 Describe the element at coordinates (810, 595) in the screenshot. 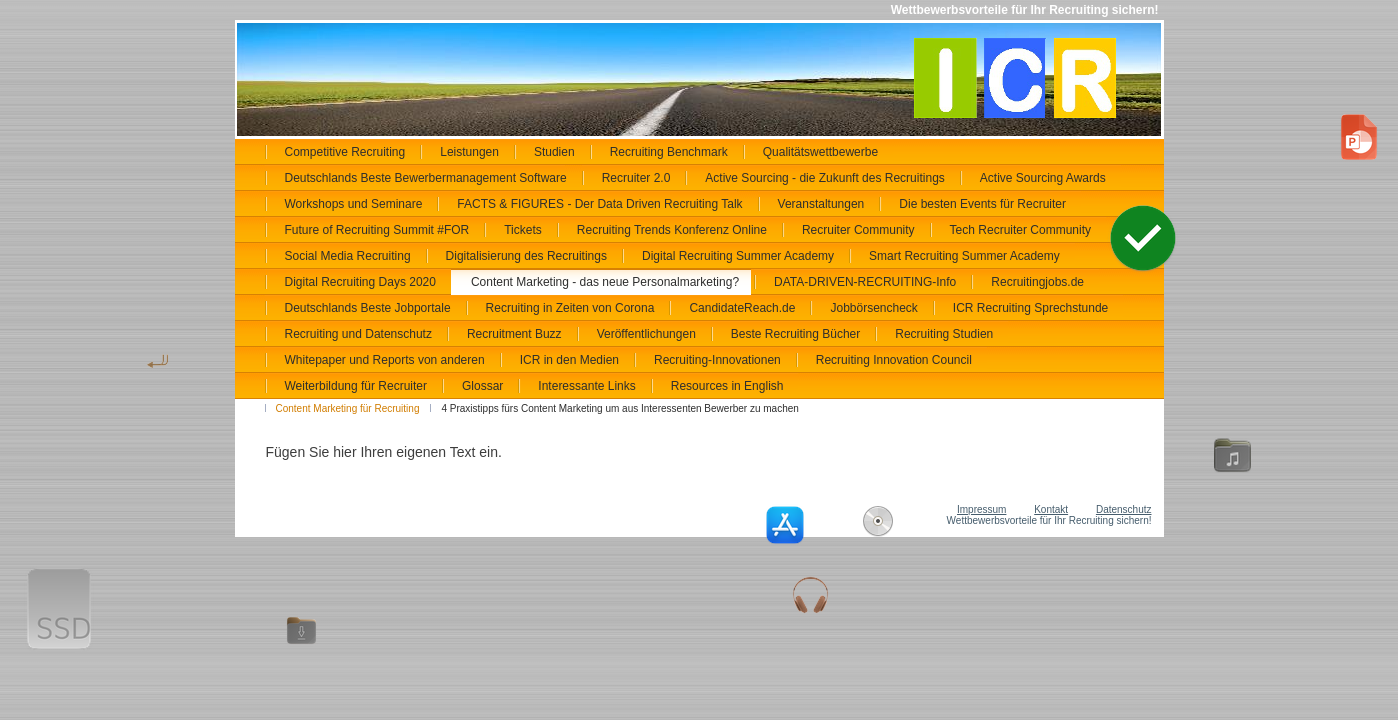

I see `connect bluetooth headphones` at that location.